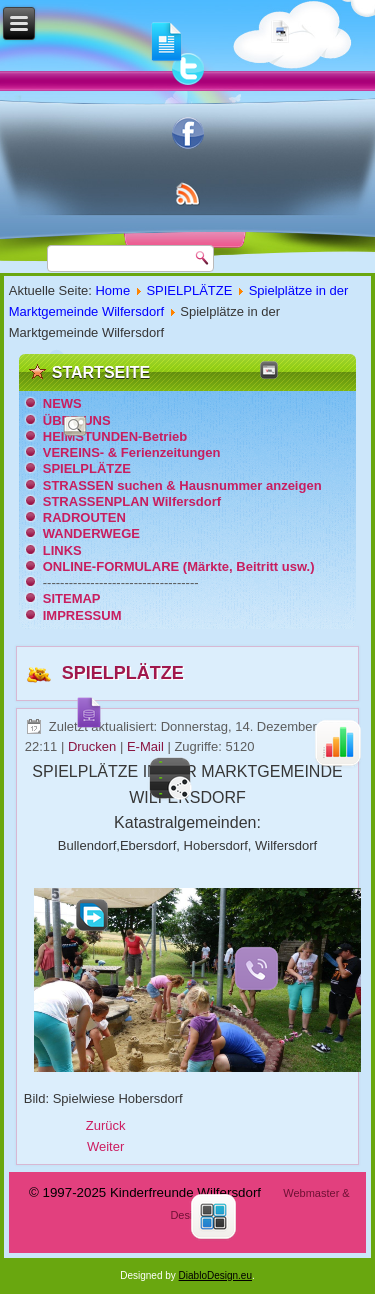 Image resolution: width=375 pixels, height=1294 pixels. I want to click on a google docs document file, so click(166, 42).